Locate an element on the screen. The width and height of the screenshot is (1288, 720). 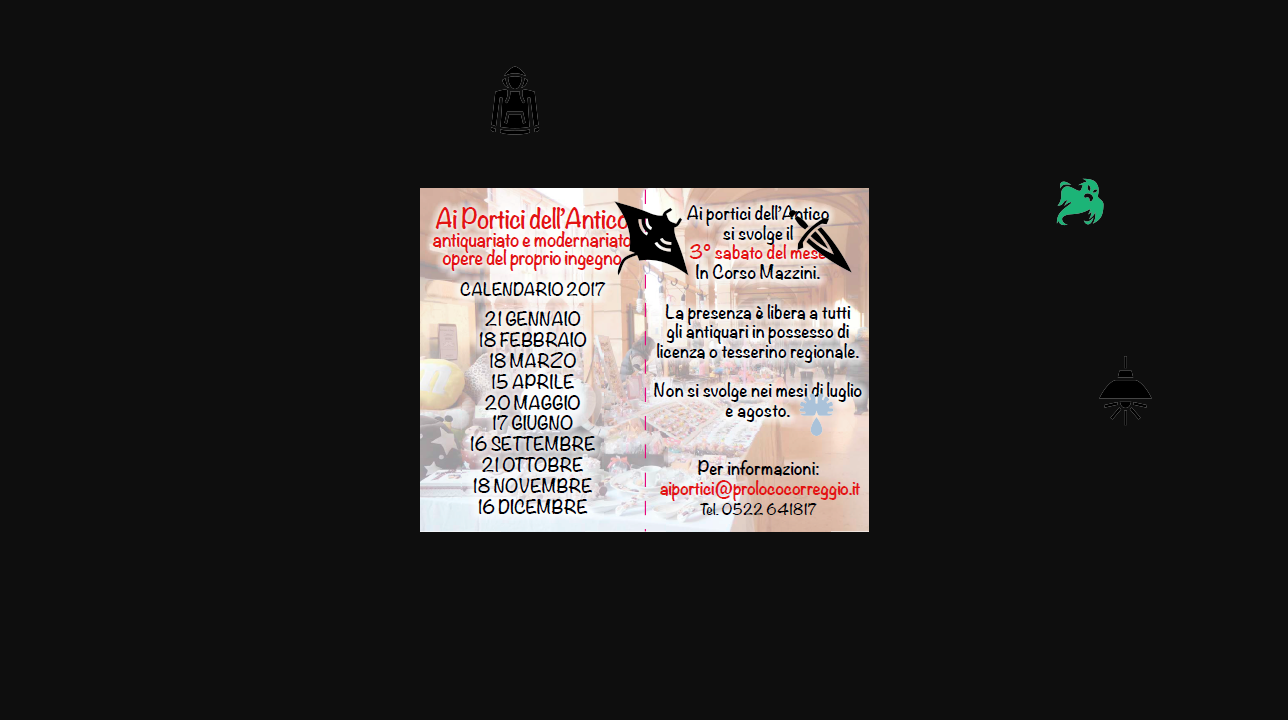
ghost enemy or spirit character in a game is located at coordinates (1080, 202).